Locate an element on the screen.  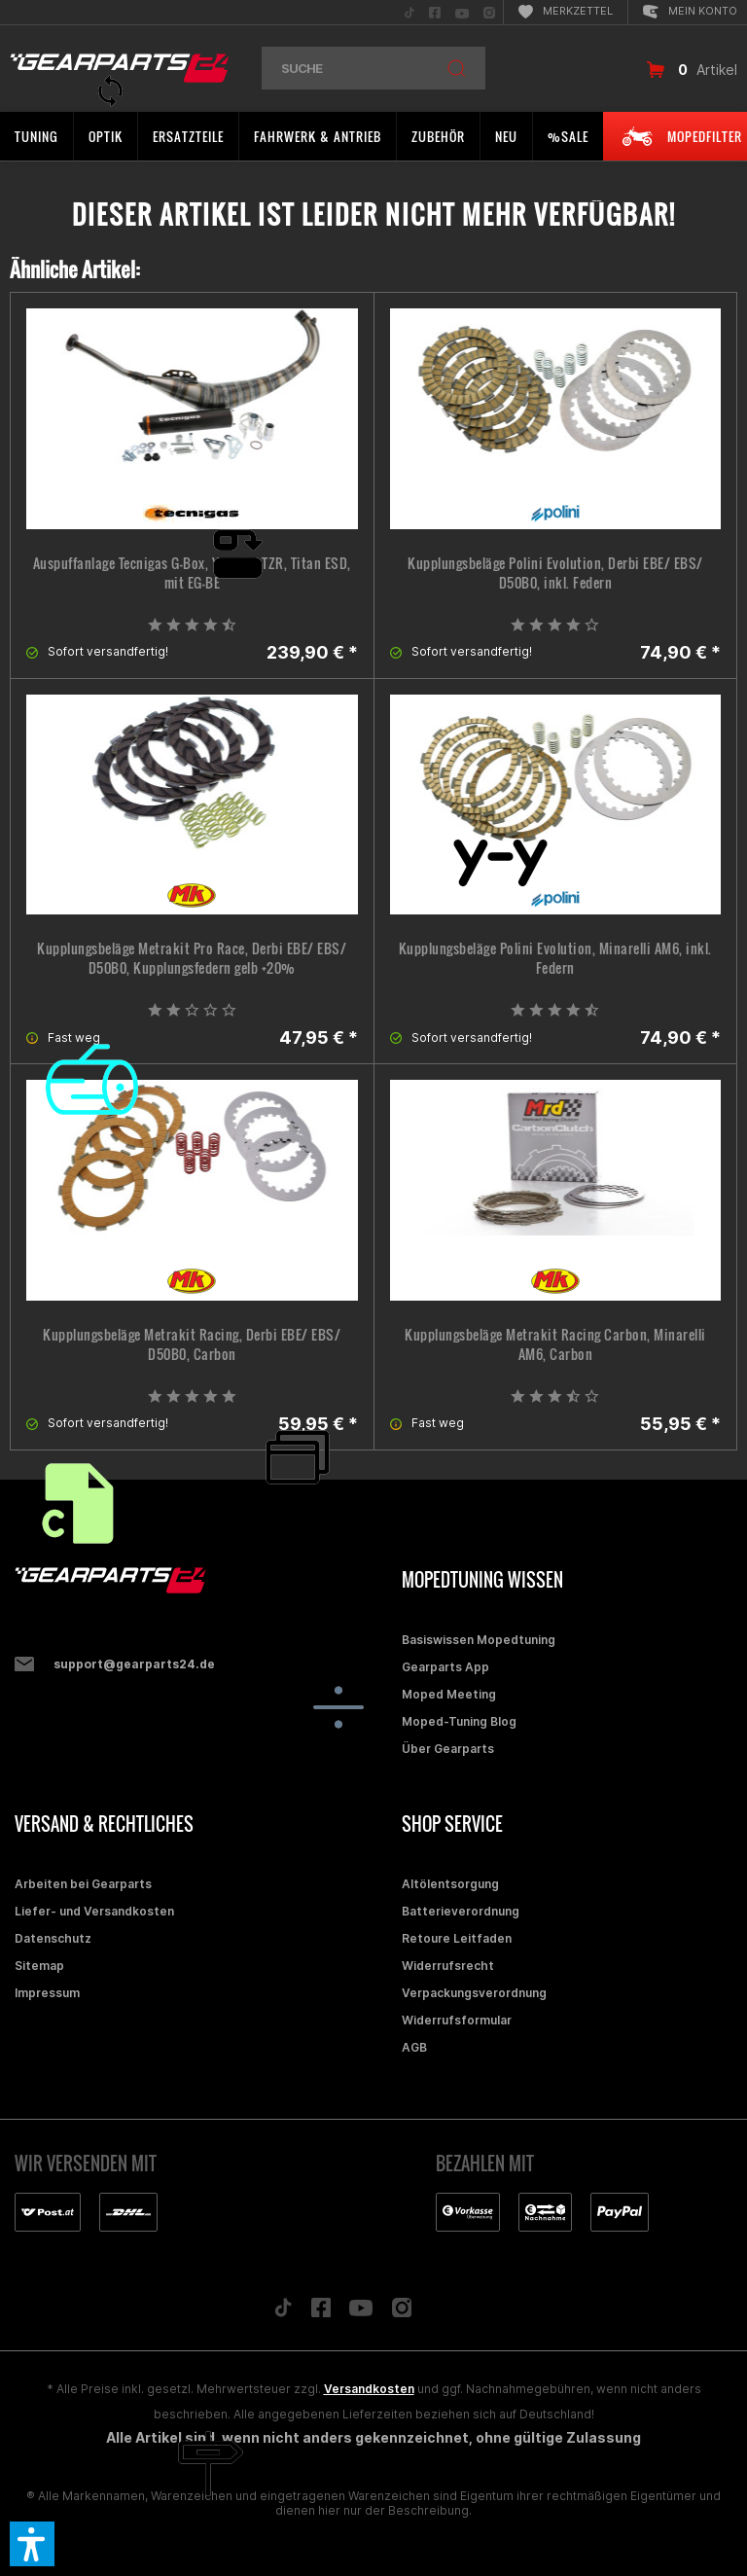
view activity log or history is located at coordinates (91, 1084).